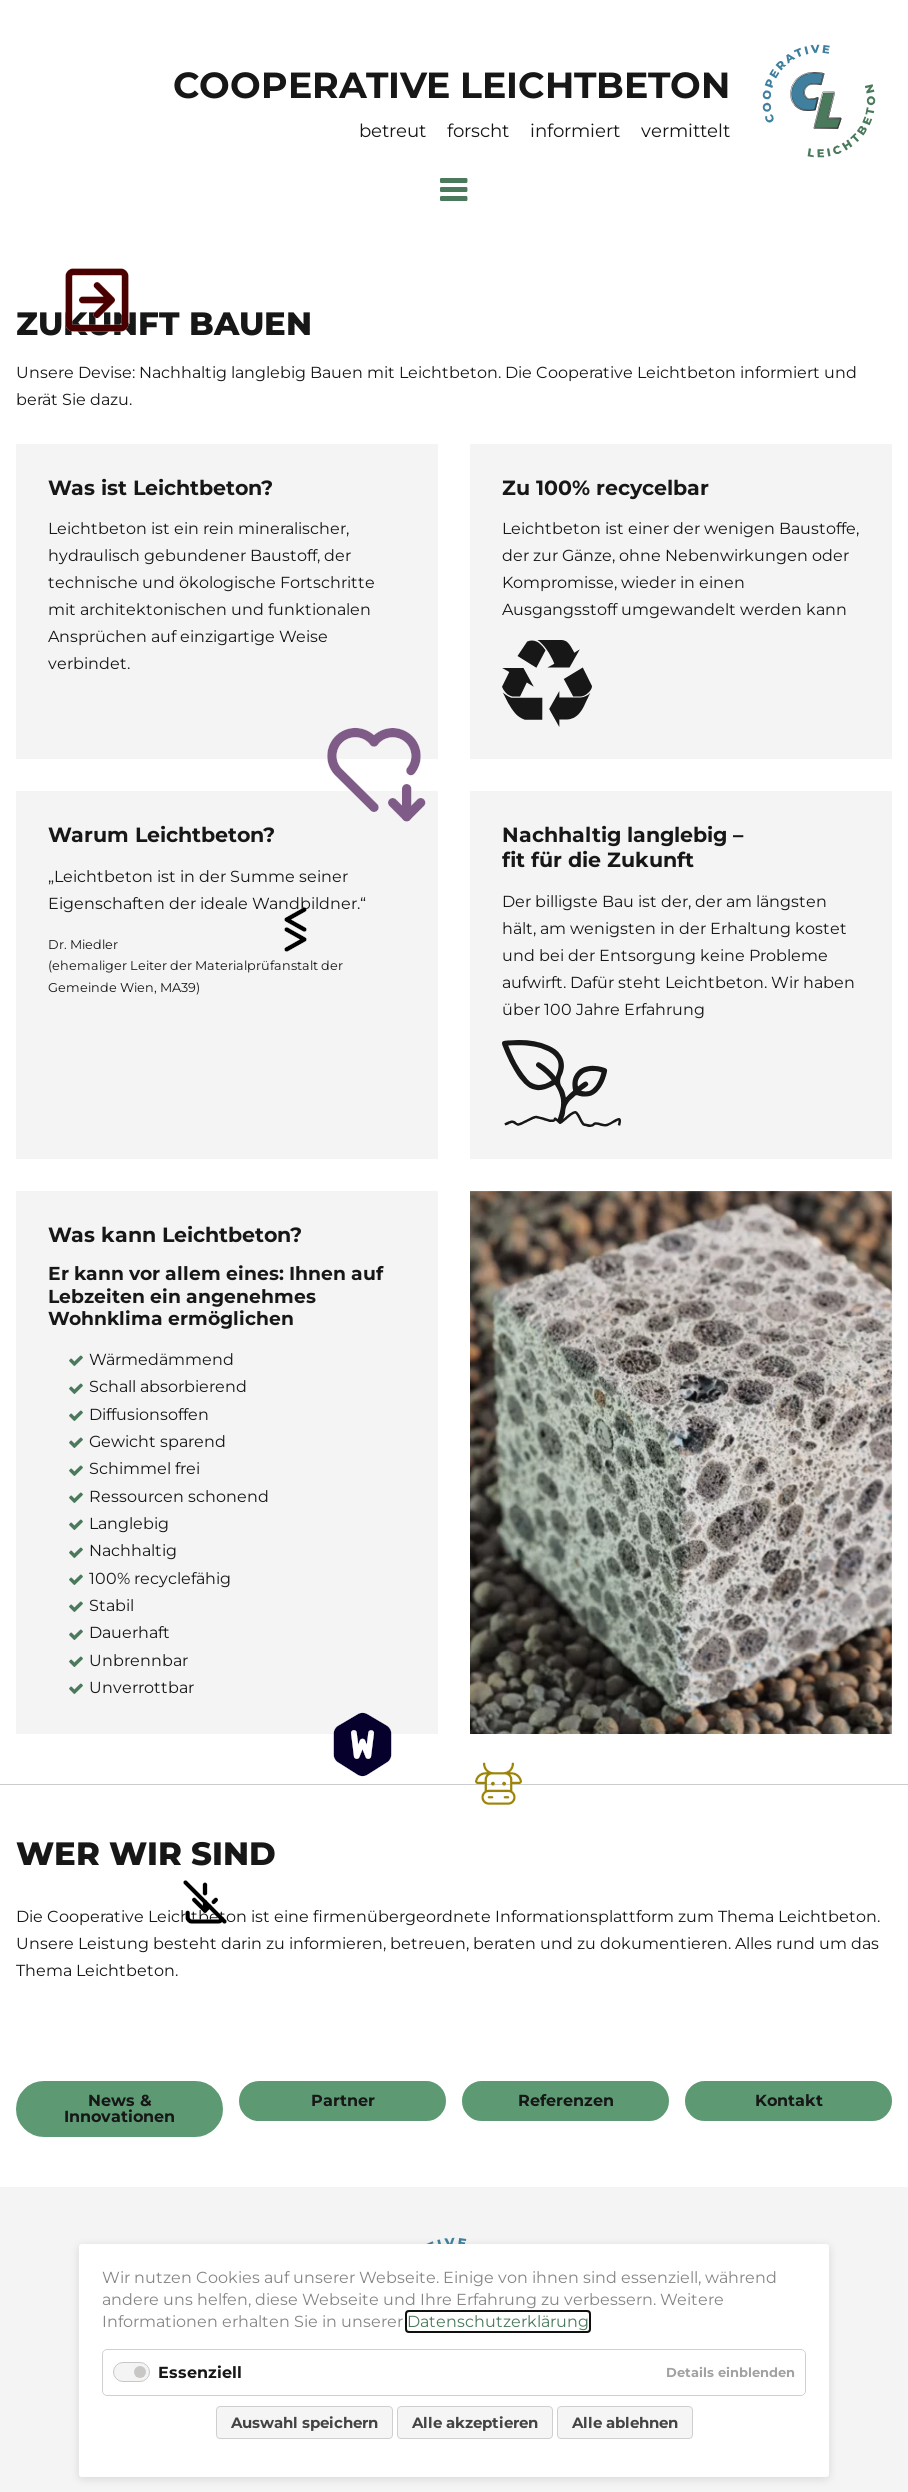  Describe the element at coordinates (498, 1784) in the screenshot. I see `access farm or agriculture features` at that location.